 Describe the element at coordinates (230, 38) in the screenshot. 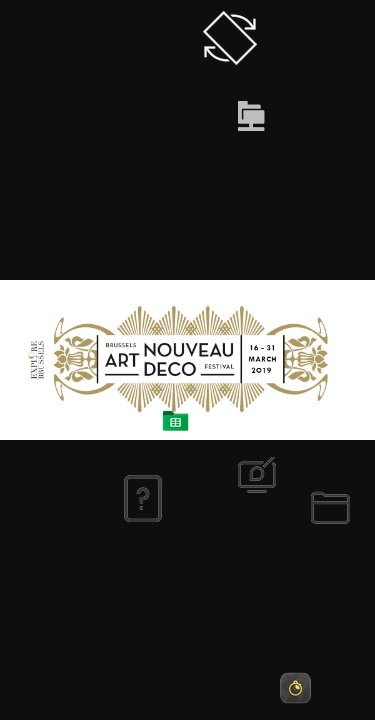

I see `screen rotation is enabled` at that location.